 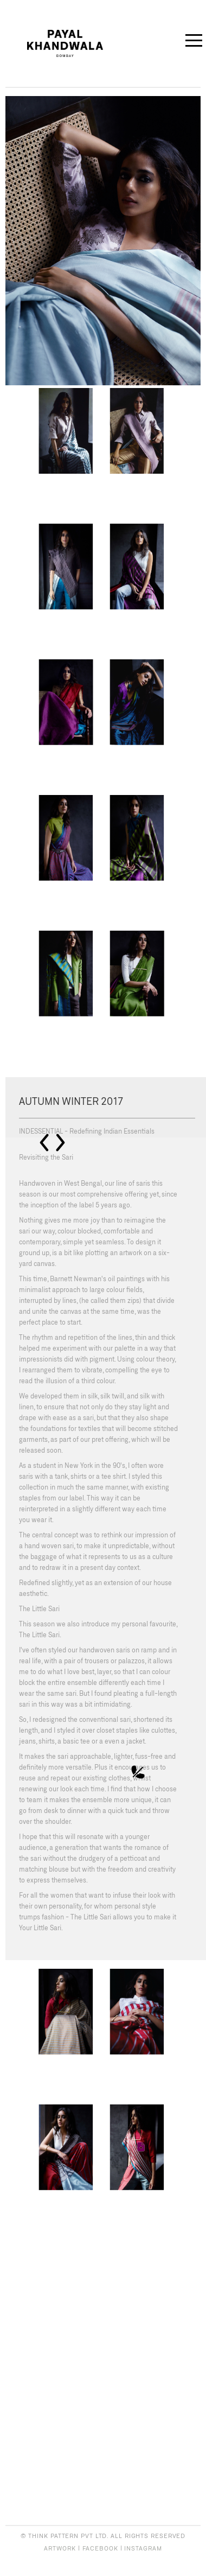 I want to click on create a new file, so click(x=141, y=2147).